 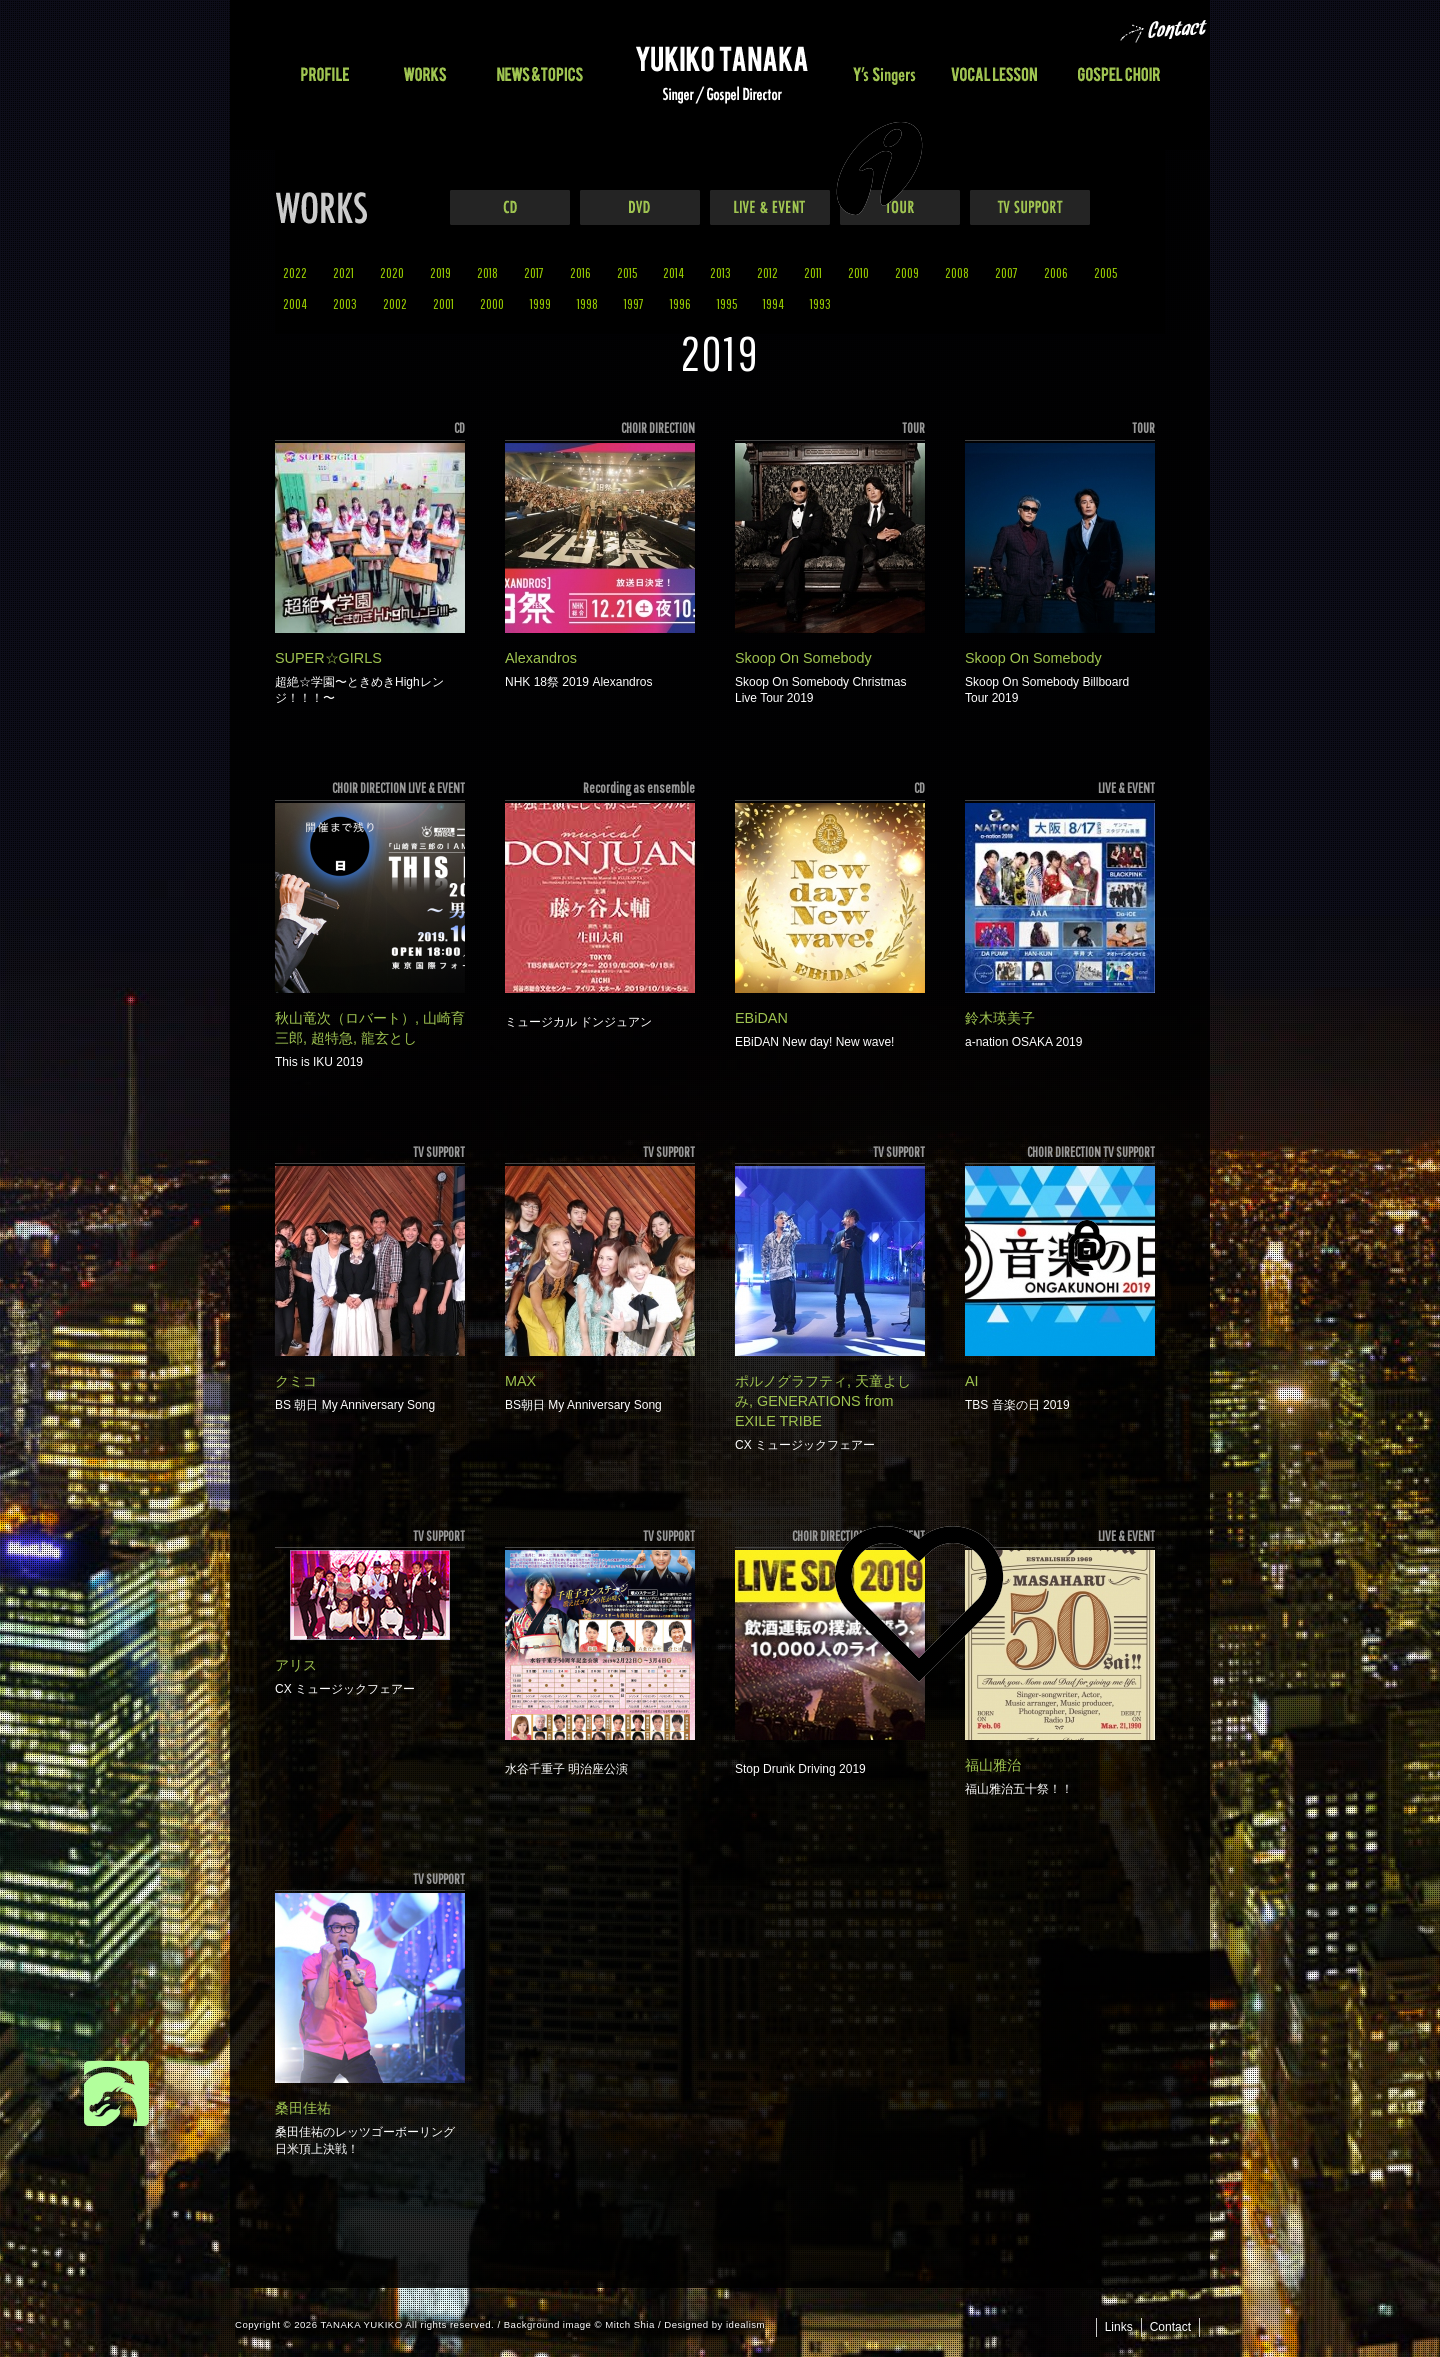 I want to click on open ICICI Bank app, so click(x=879, y=168).